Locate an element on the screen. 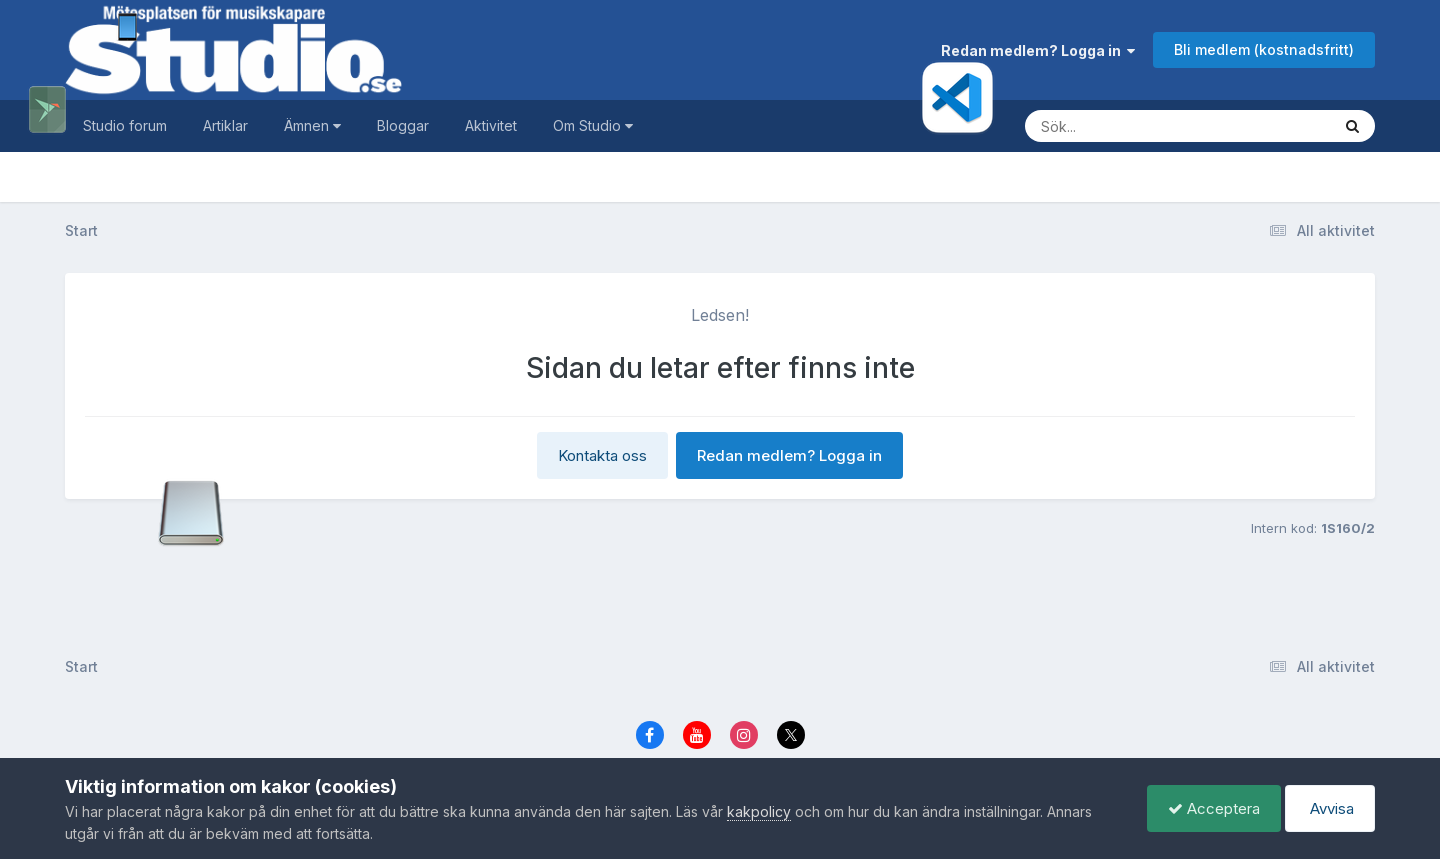  iPad mini device connected via cellular is located at coordinates (127, 24).